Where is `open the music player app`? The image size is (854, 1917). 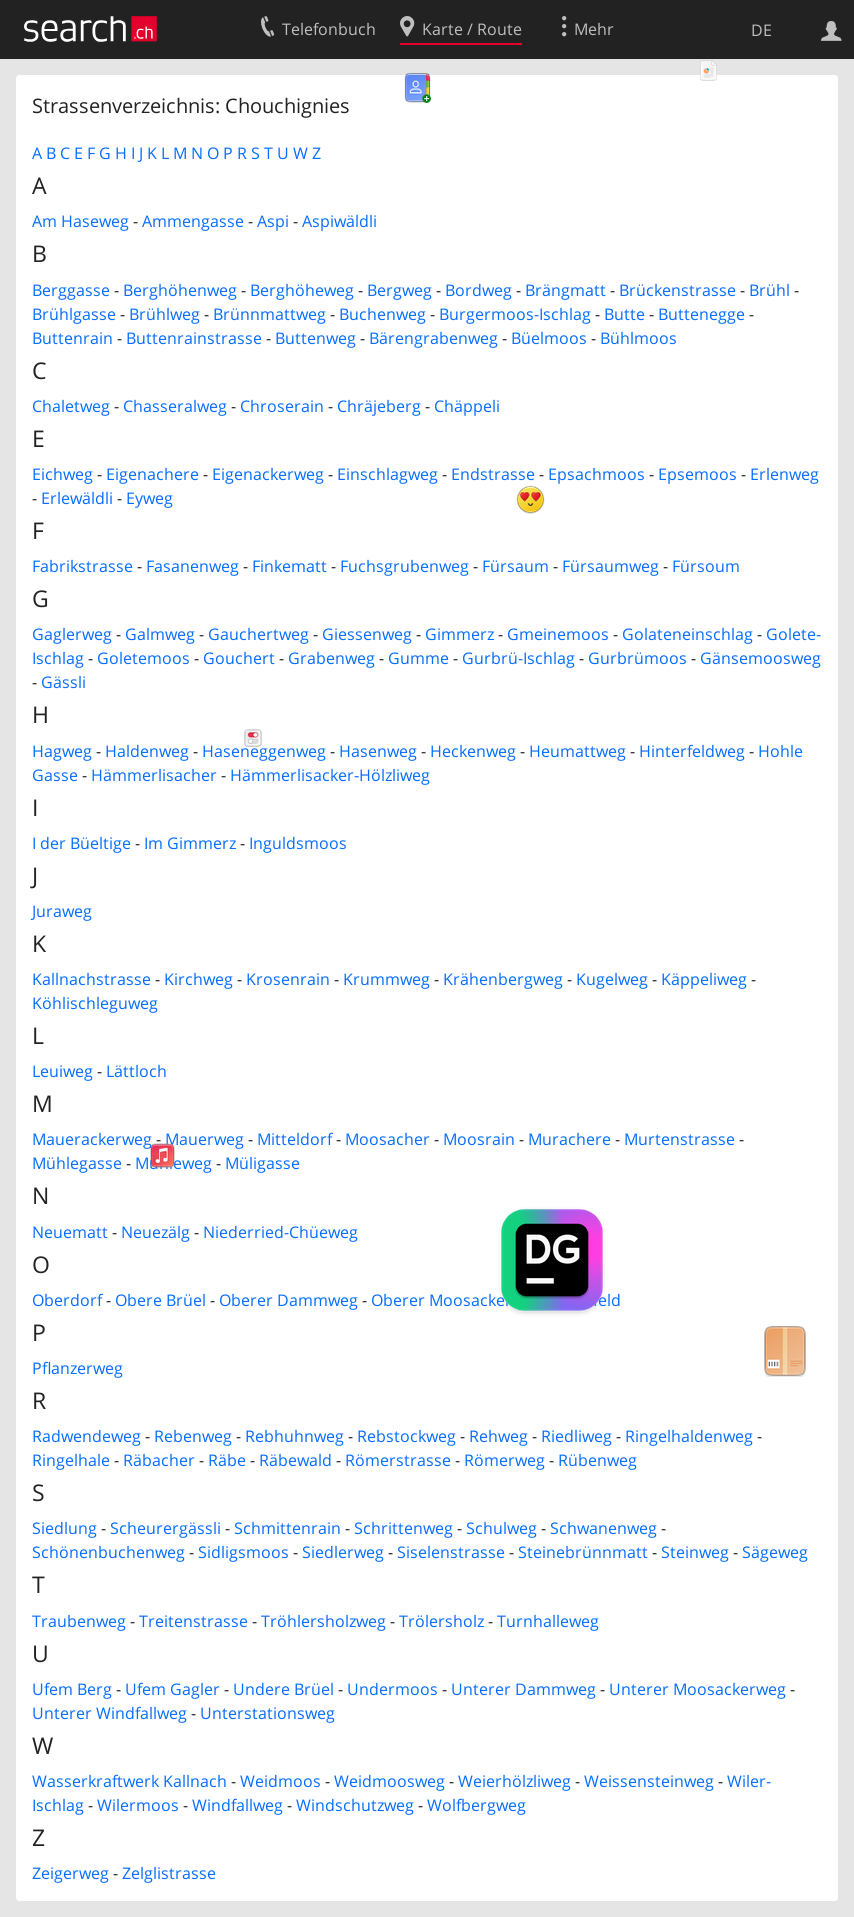 open the music player app is located at coordinates (162, 1155).